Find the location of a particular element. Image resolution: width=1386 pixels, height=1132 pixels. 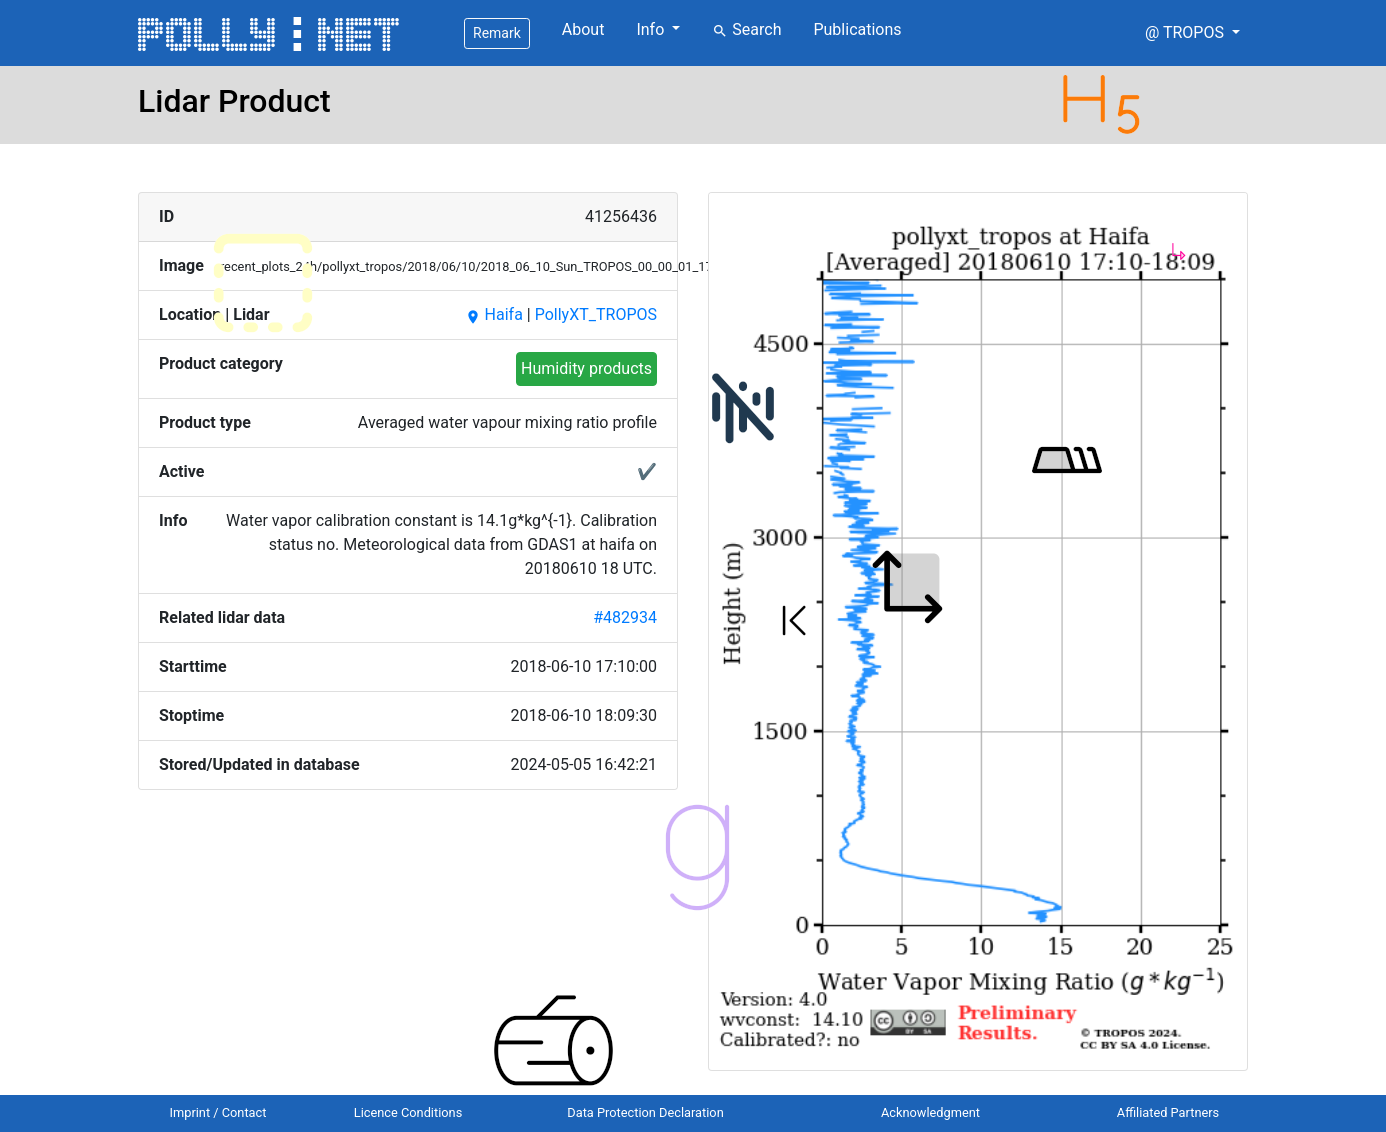

resize or scale an object is located at coordinates (904, 585).